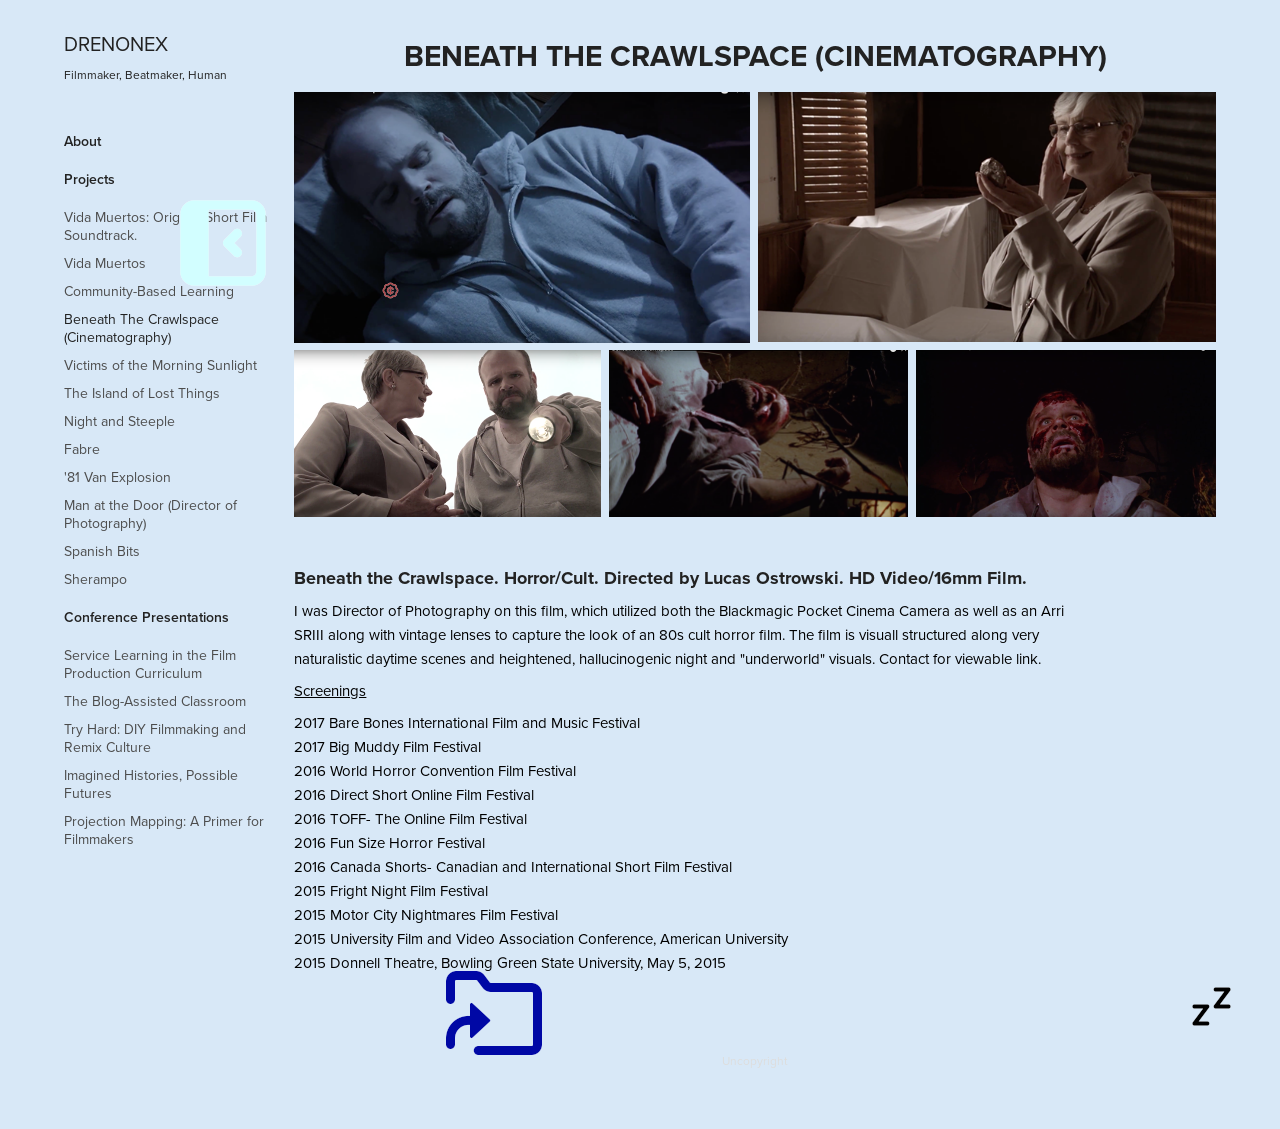  Describe the element at coordinates (494, 1013) in the screenshot. I see `access a linked or shortcut folder` at that location.